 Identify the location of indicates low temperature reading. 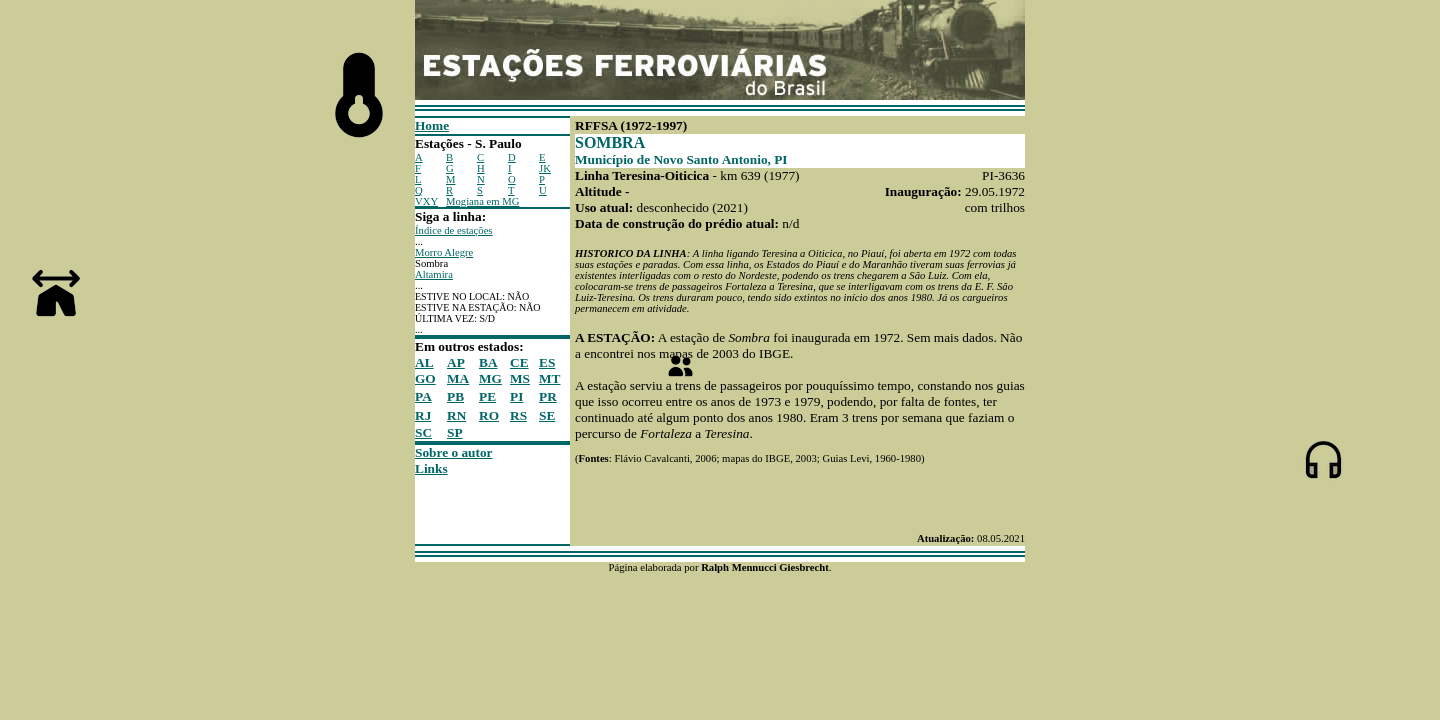
(359, 95).